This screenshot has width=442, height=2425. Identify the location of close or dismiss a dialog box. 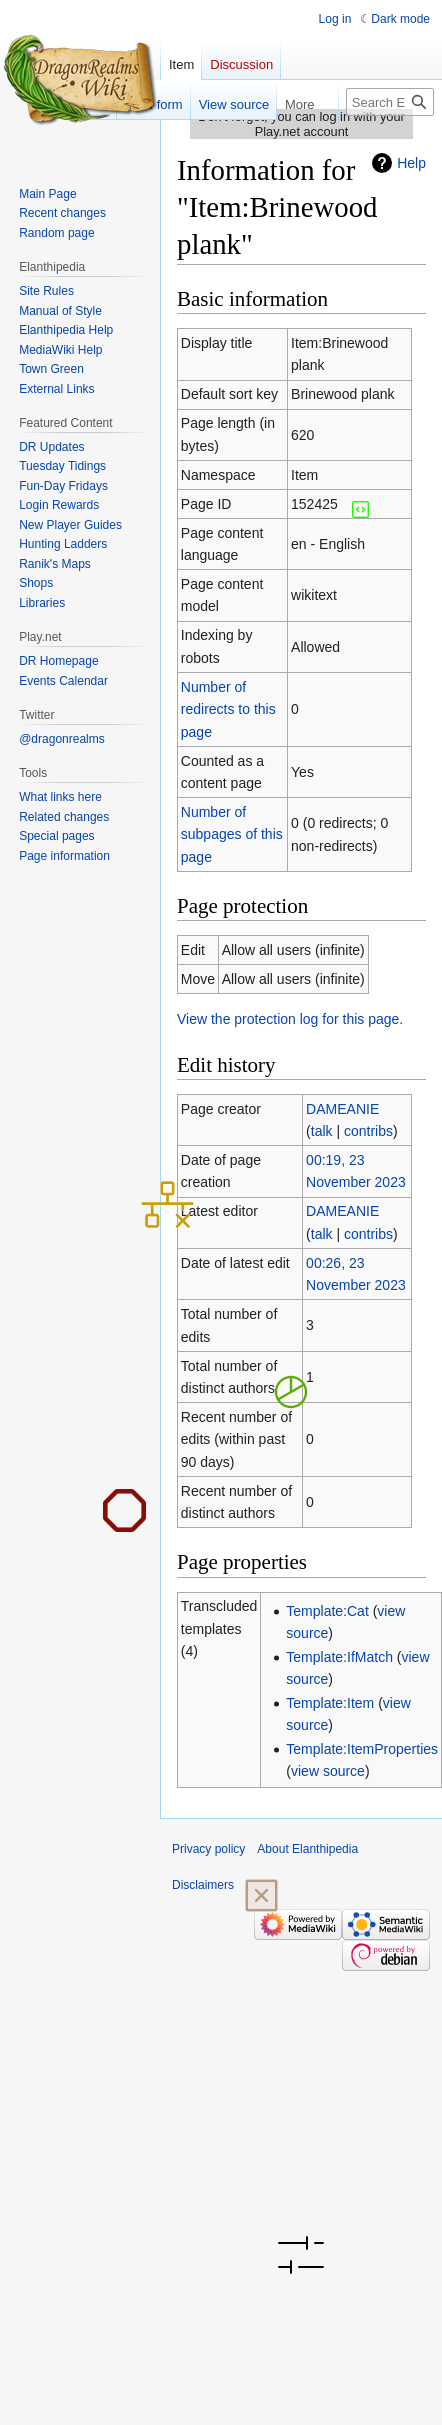
(261, 1895).